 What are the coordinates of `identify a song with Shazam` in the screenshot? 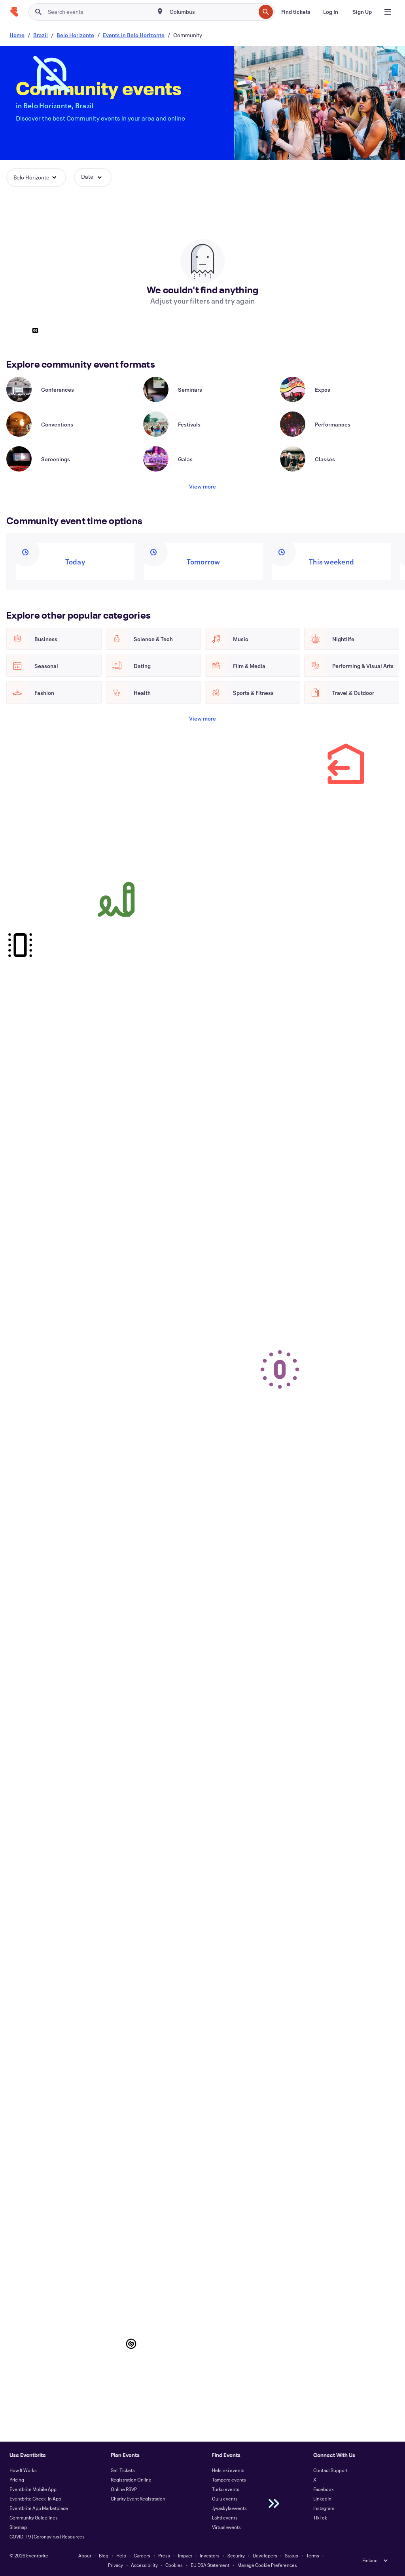 It's located at (131, 2344).